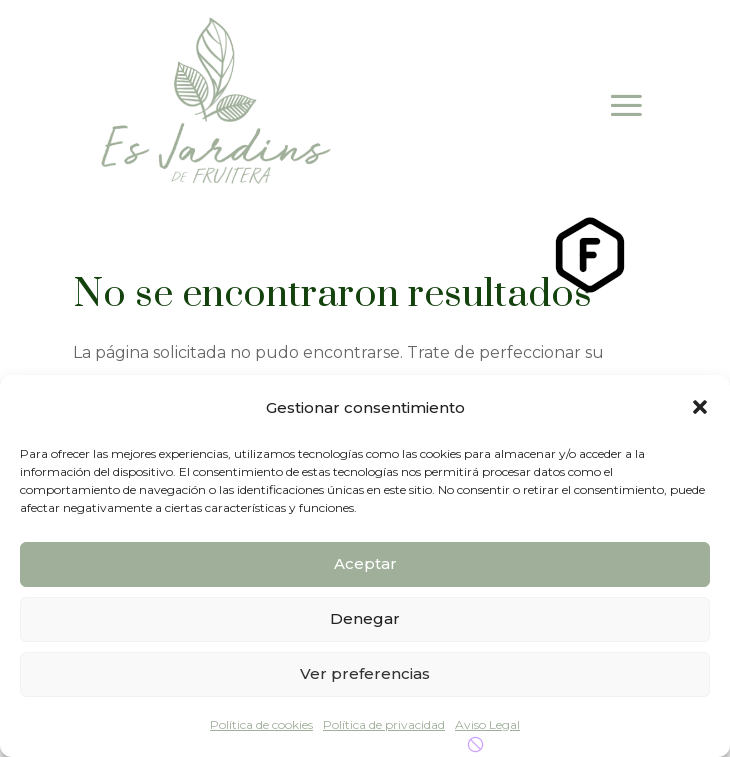  I want to click on indicates blocked or prohibited content, so click(475, 744).